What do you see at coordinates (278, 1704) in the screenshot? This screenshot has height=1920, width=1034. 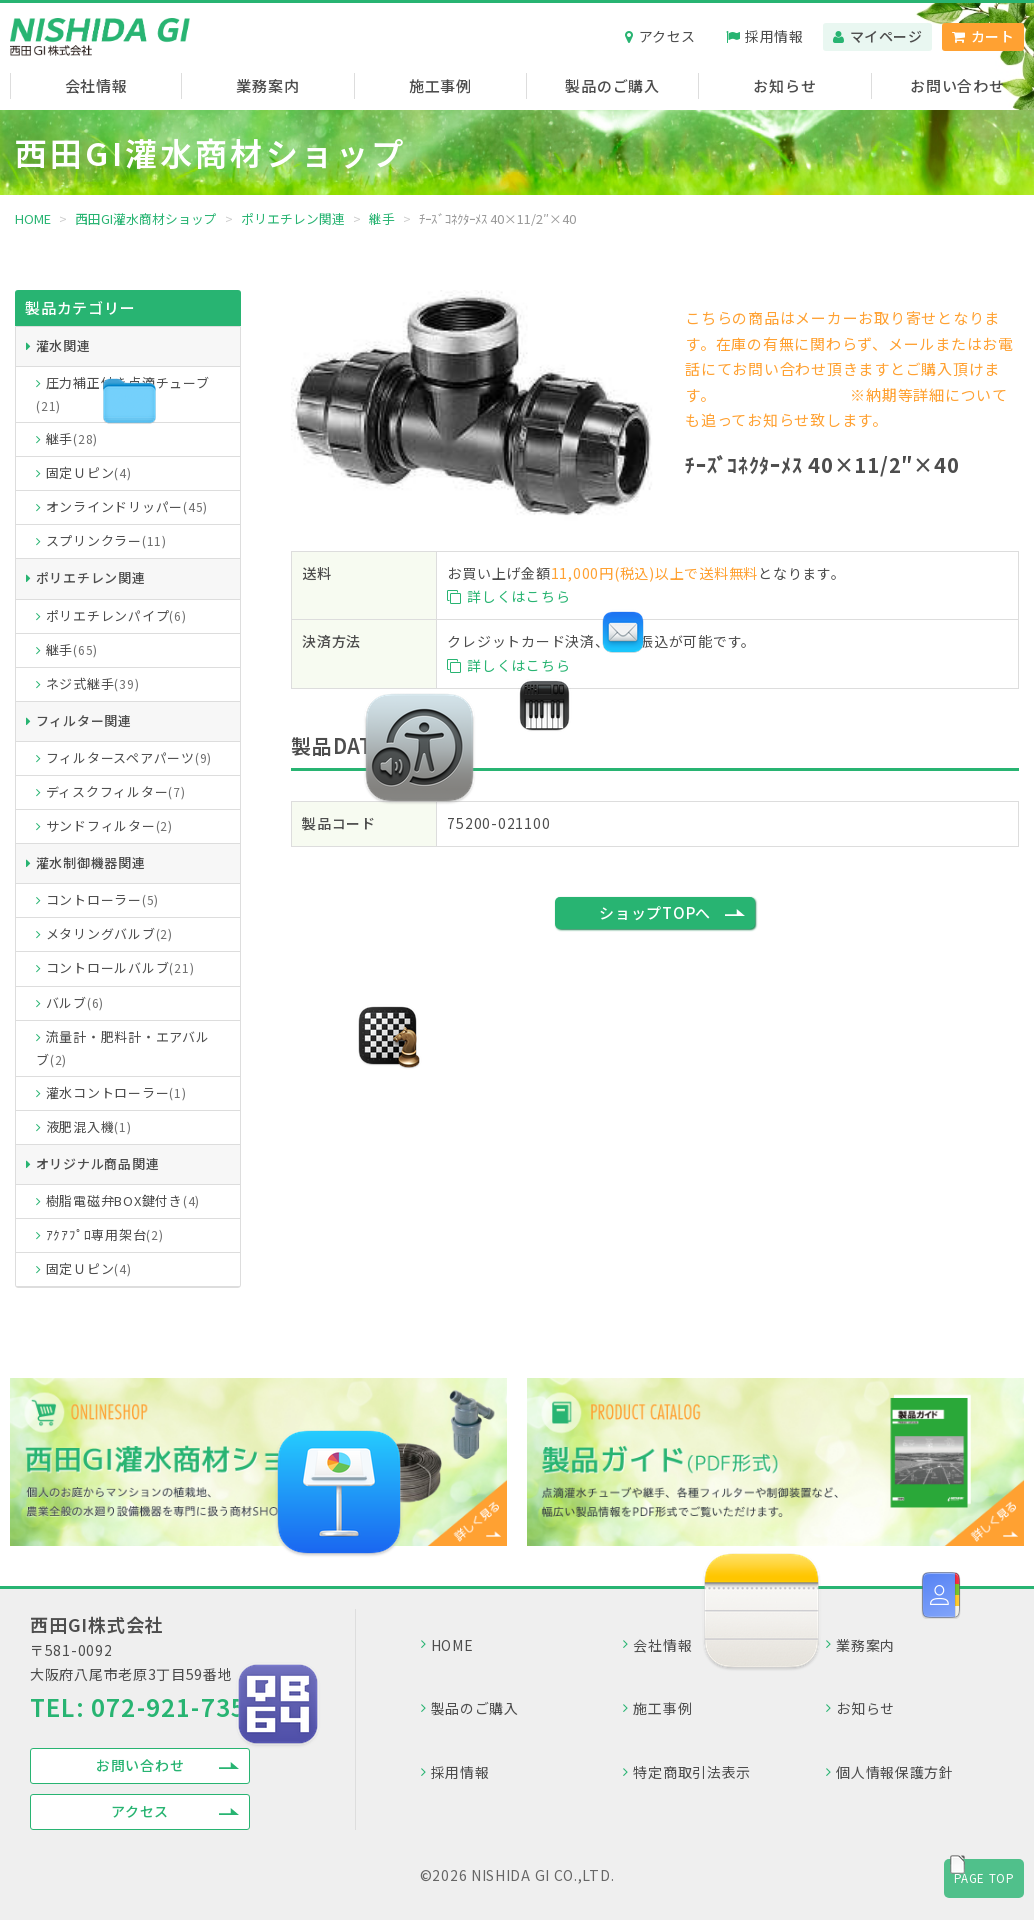 I see `launch the QB64 programming environment` at bounding box center [278, 1704].